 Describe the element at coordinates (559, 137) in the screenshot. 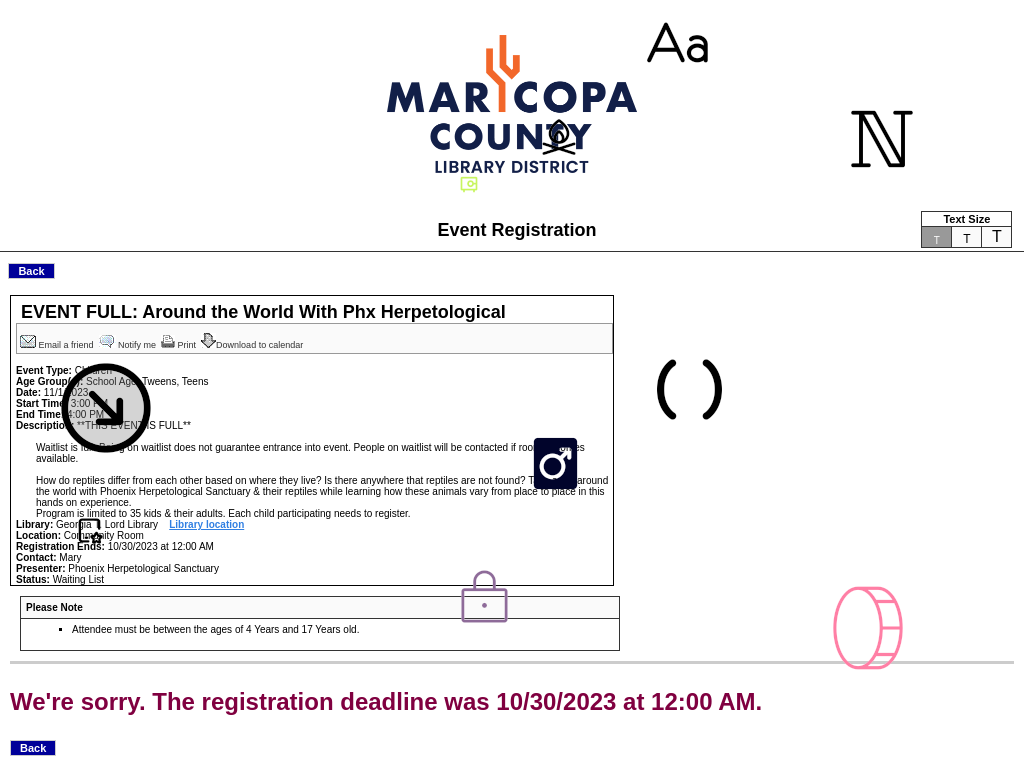

I see `access camping or outdoor activity features` at that location.